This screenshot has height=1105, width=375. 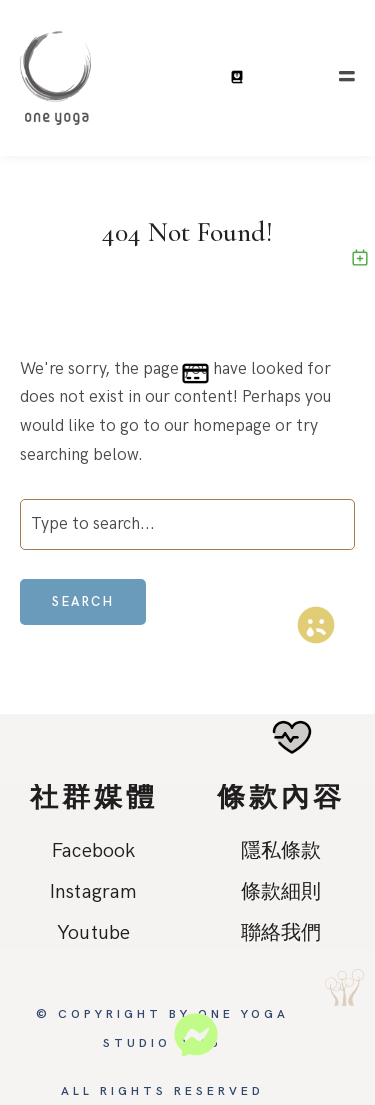 I want to click on indicates an error or something went wrong, so click(x=316, y=625).